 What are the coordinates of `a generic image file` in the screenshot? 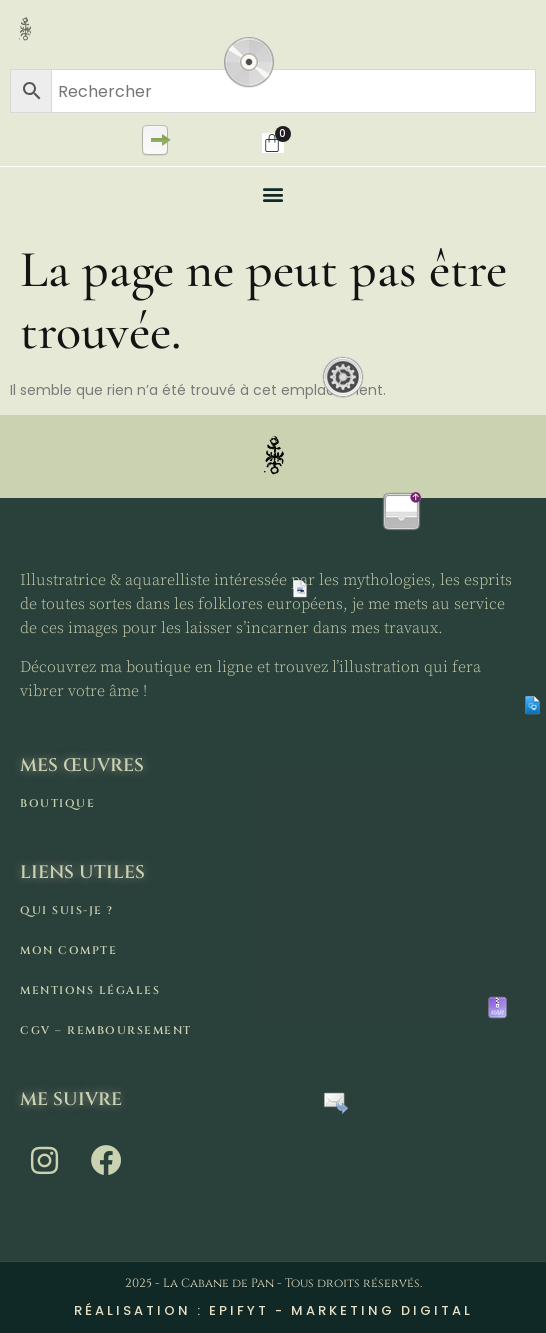 It's located at (300, 589).